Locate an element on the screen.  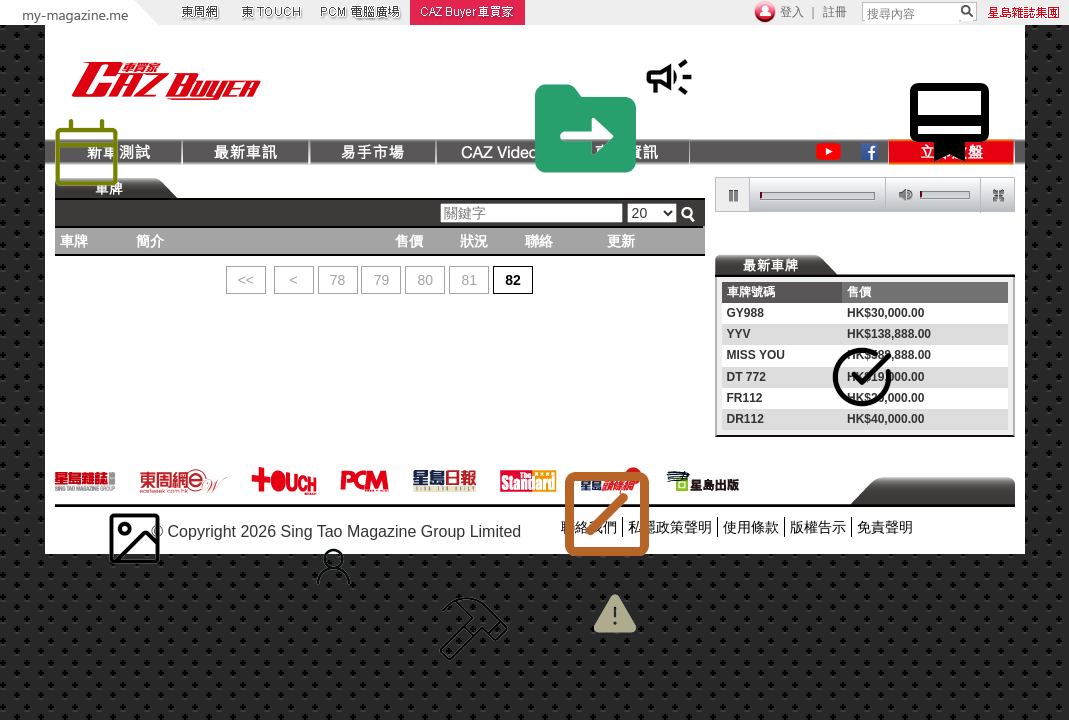
access tools or settings is located at coordinates (470, 630).